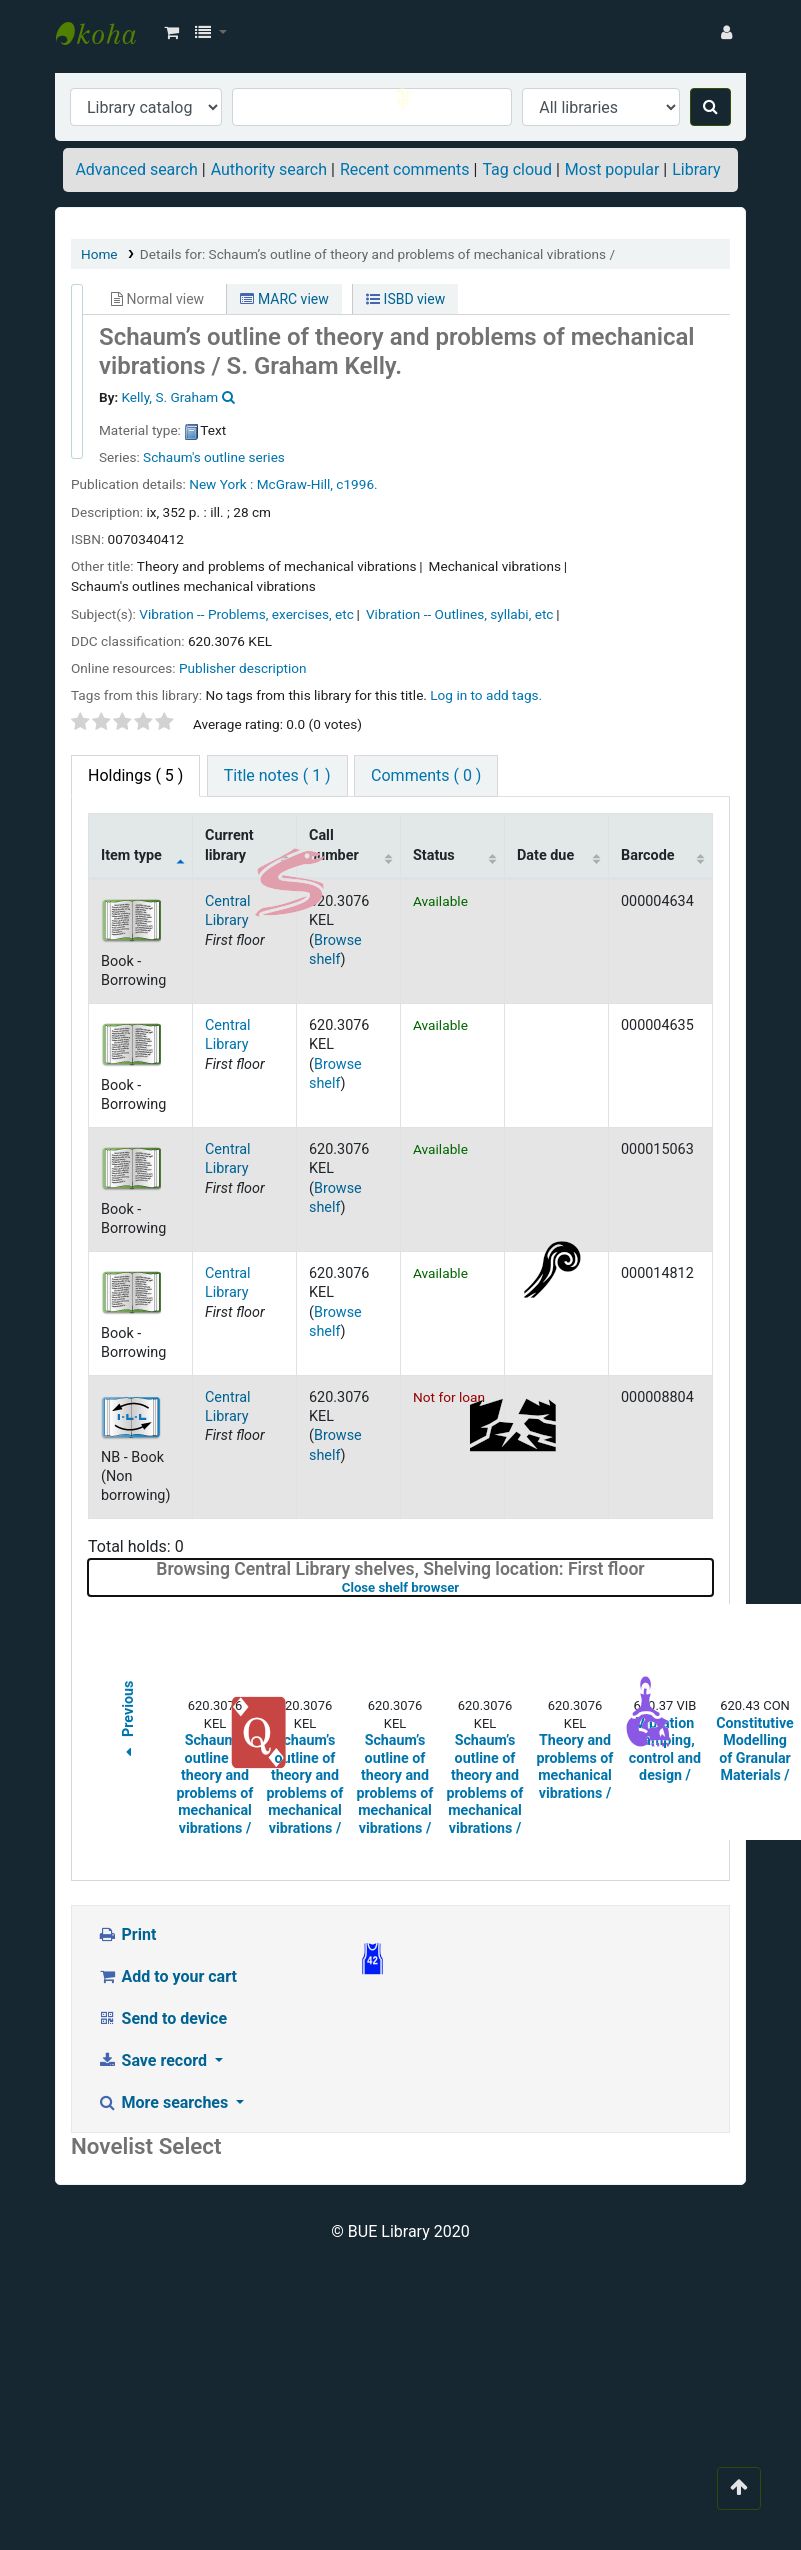 The height and width of the screenshot is (2550, 801). I want to click on trigger an earthquake or ground attack ability, so click(512, 1408).